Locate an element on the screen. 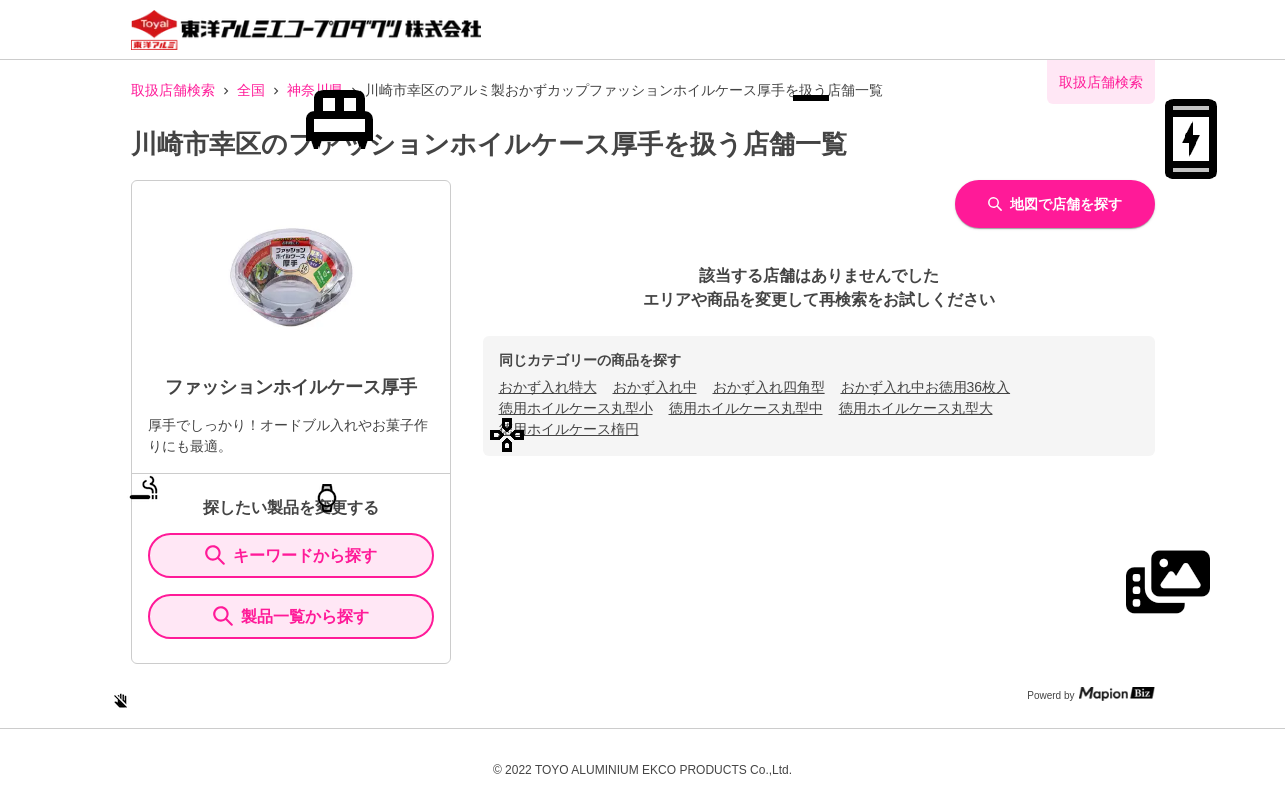 The height and width of the screenshot is (811, 1285). find nearby electric vehicle charging stations is located at coordinates (1191, 139).